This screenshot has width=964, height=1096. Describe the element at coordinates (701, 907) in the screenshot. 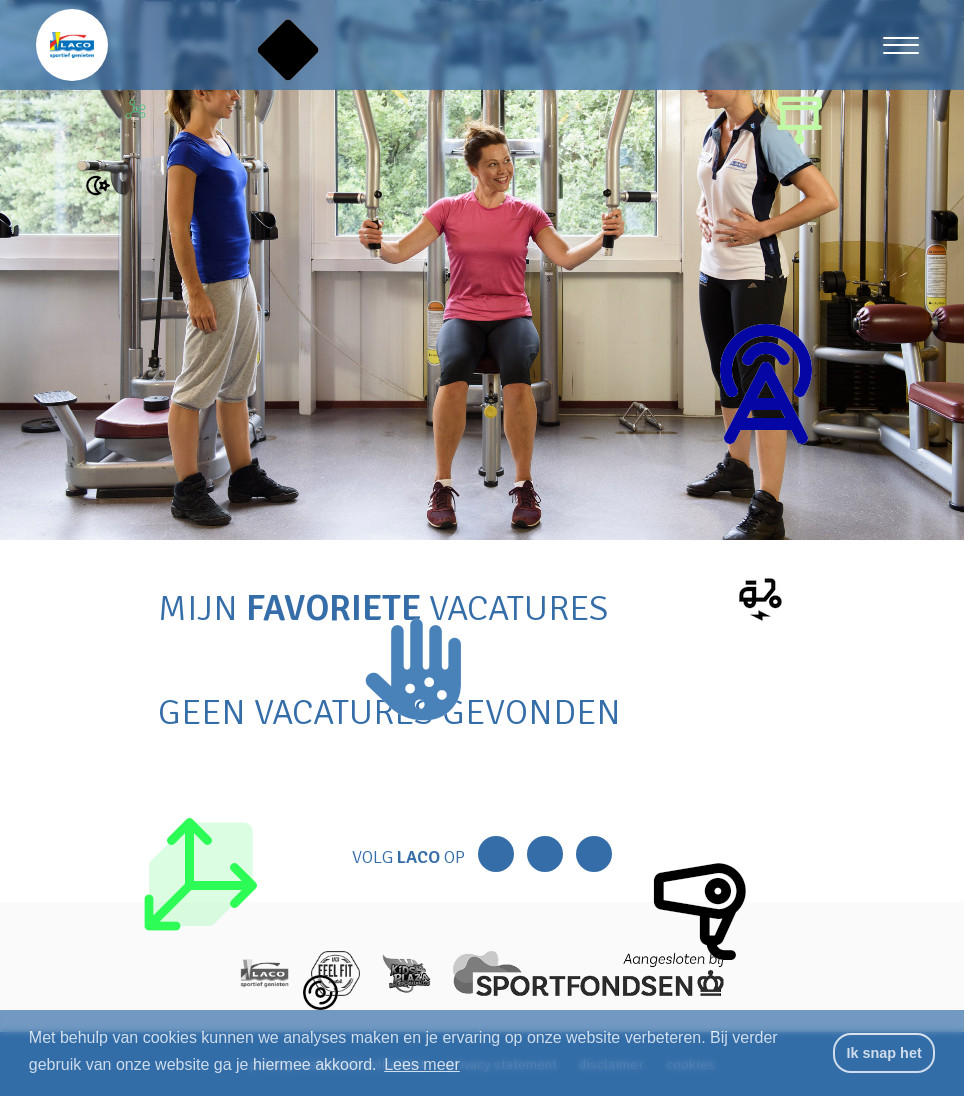

I see `access hair styling or grooming tools` at that location.